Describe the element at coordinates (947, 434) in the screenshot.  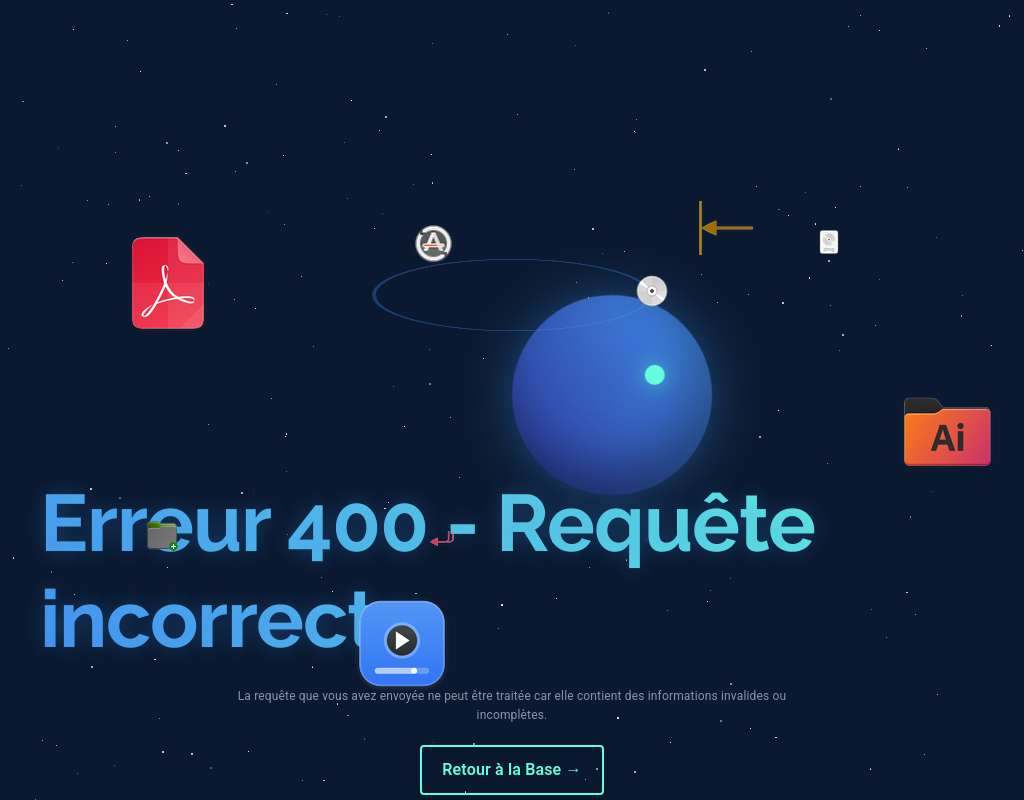
I see `open folder containing Adobe Illustrator files` at that location.